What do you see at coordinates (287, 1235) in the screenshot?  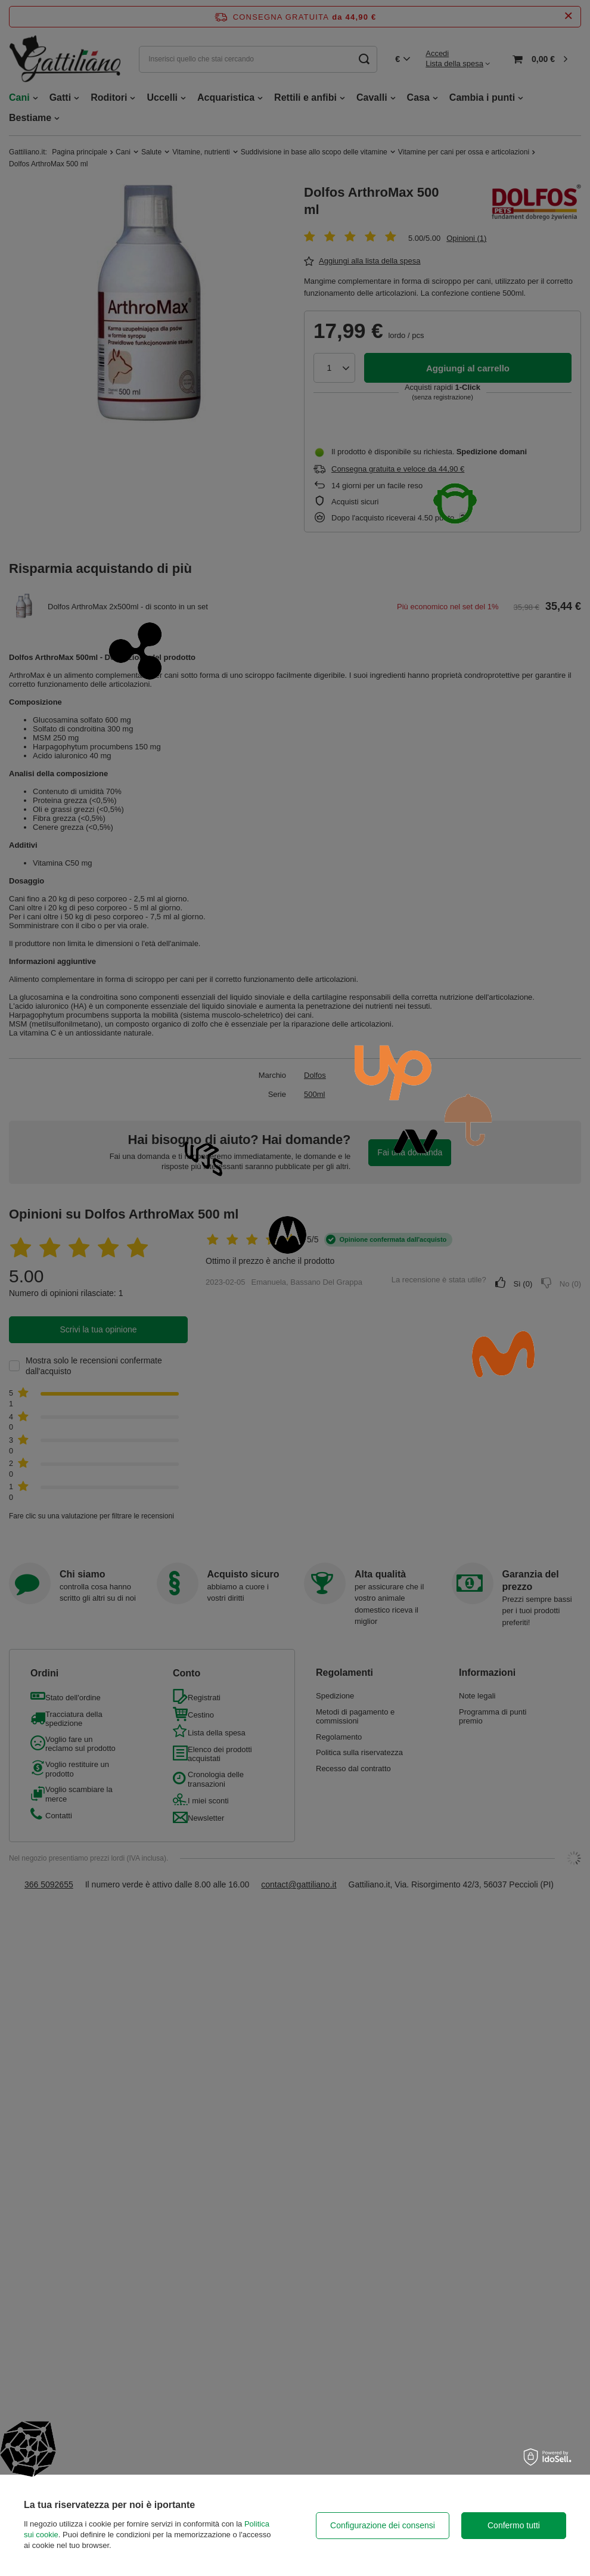 I see `Motorola brand logo` at bounding box center [287, 1235].